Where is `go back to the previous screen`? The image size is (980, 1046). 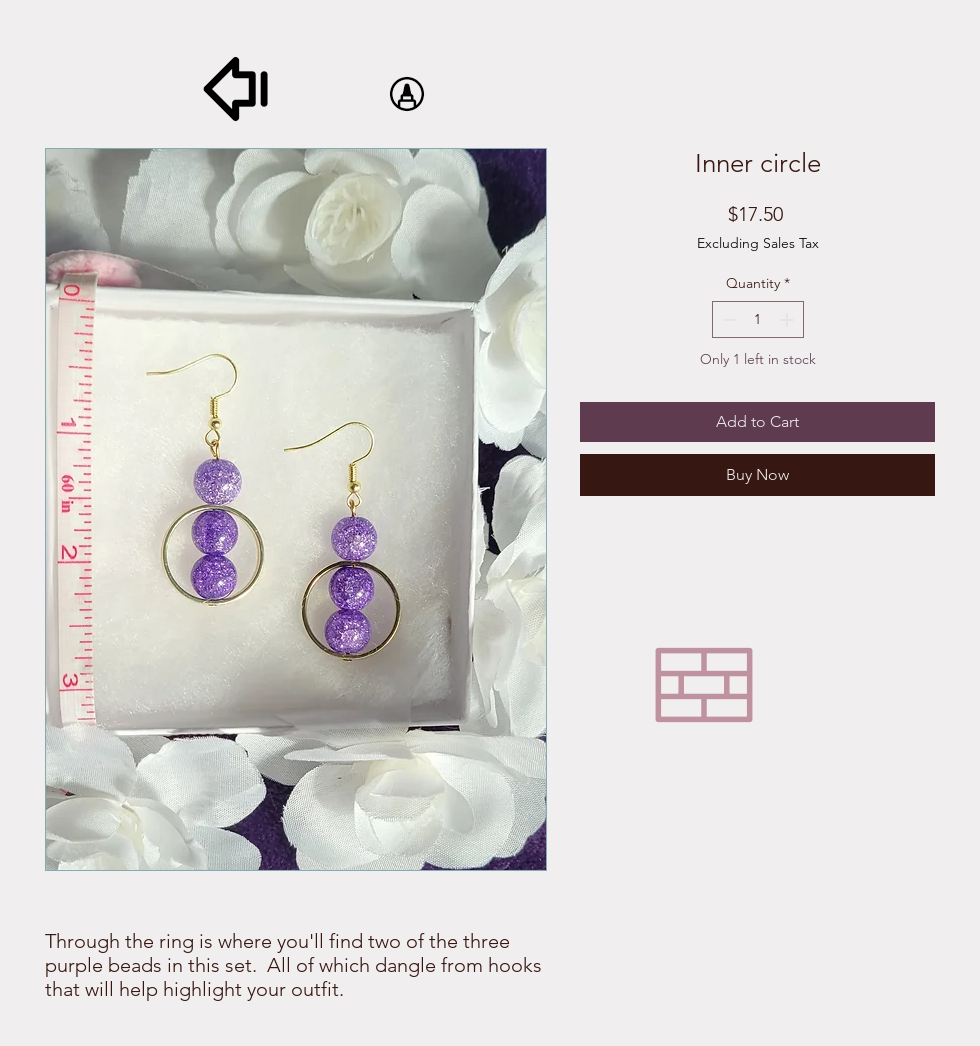
go back to the previous screen is located at coordinates (238, 89).